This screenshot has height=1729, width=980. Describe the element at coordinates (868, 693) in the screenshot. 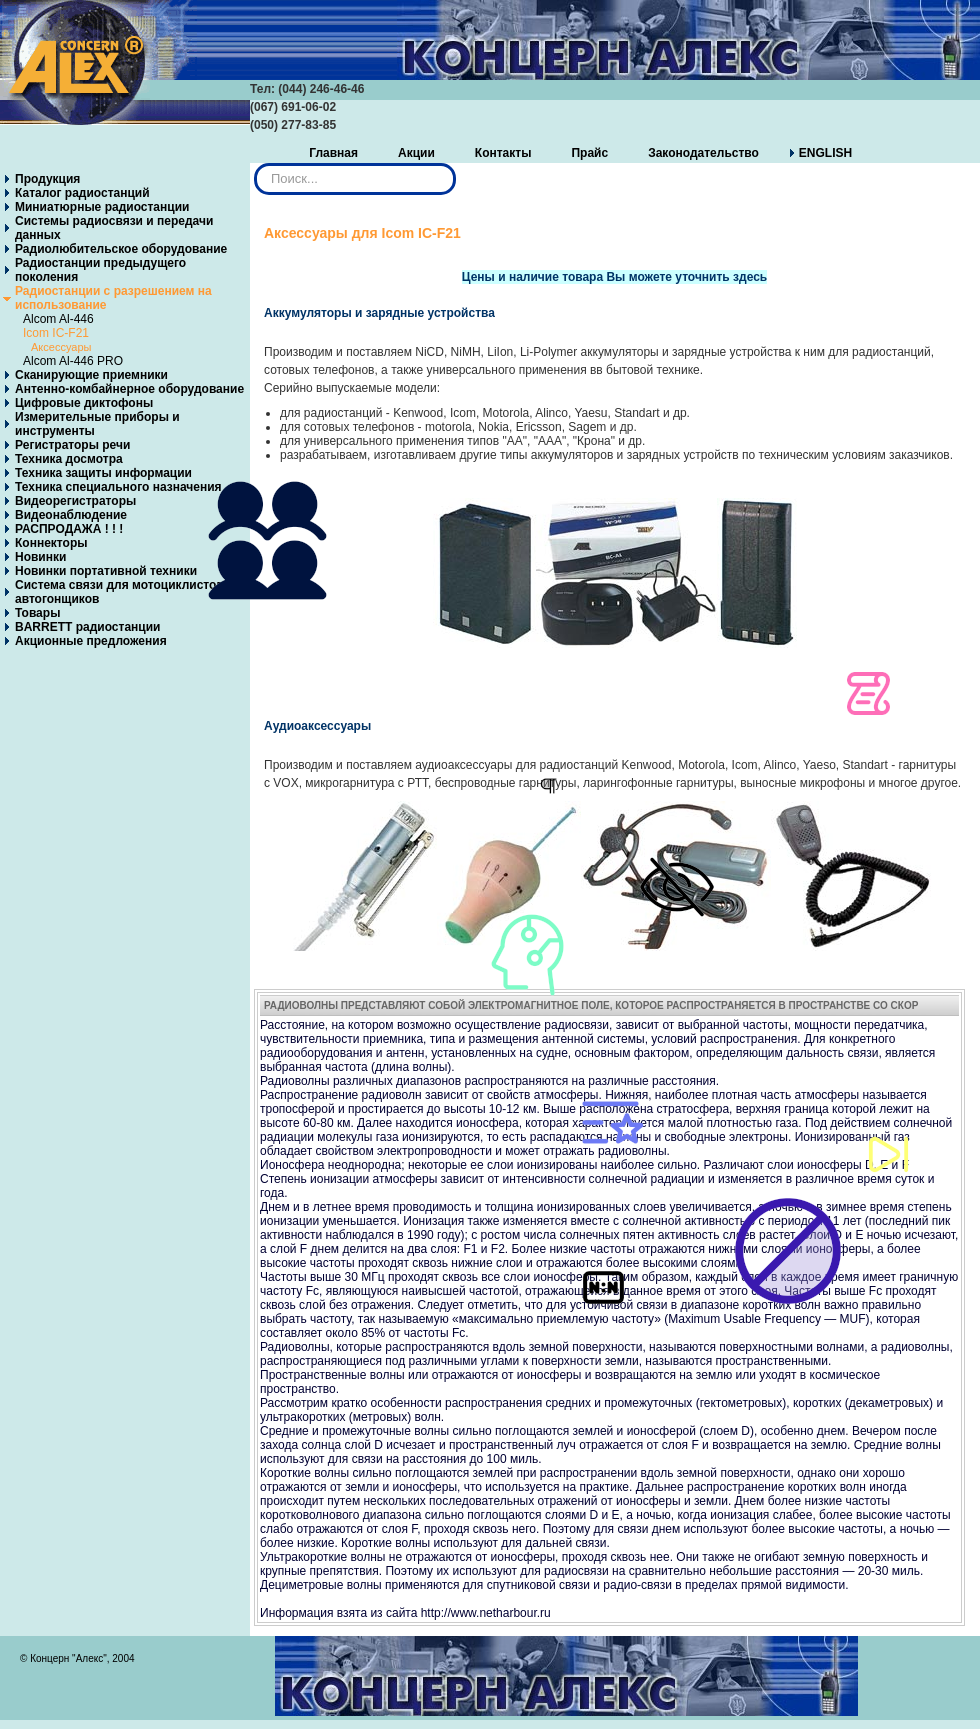

I see `view activity log or history` at that location.